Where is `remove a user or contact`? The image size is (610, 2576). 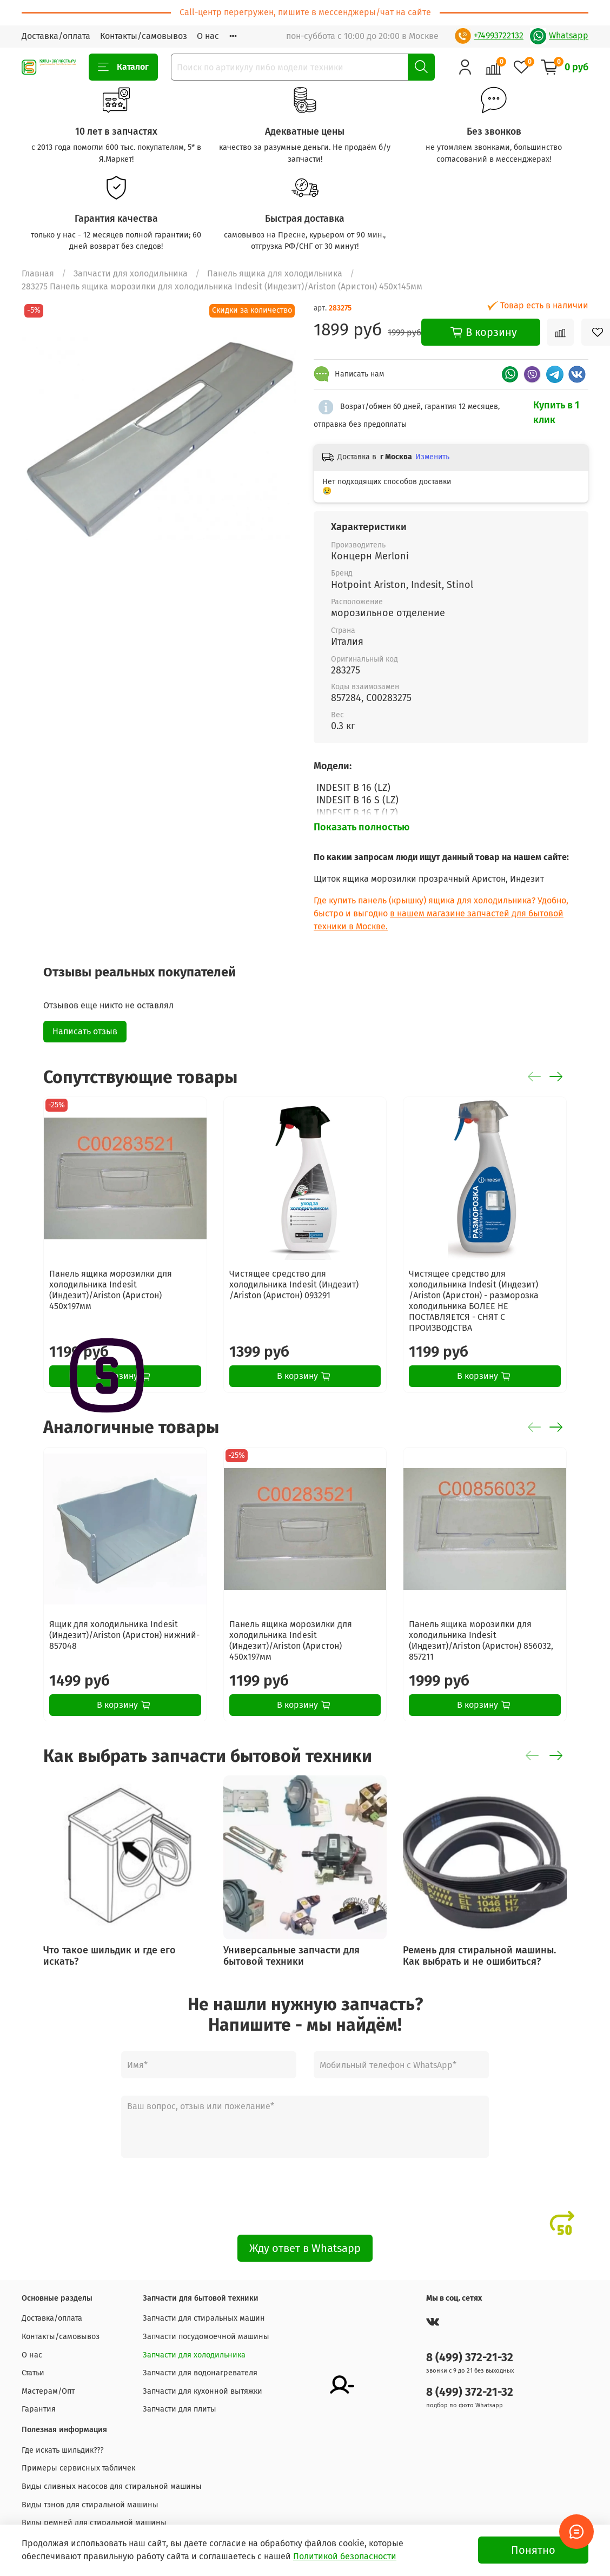
remove a user or contact is located at coordinates (341, 2385).